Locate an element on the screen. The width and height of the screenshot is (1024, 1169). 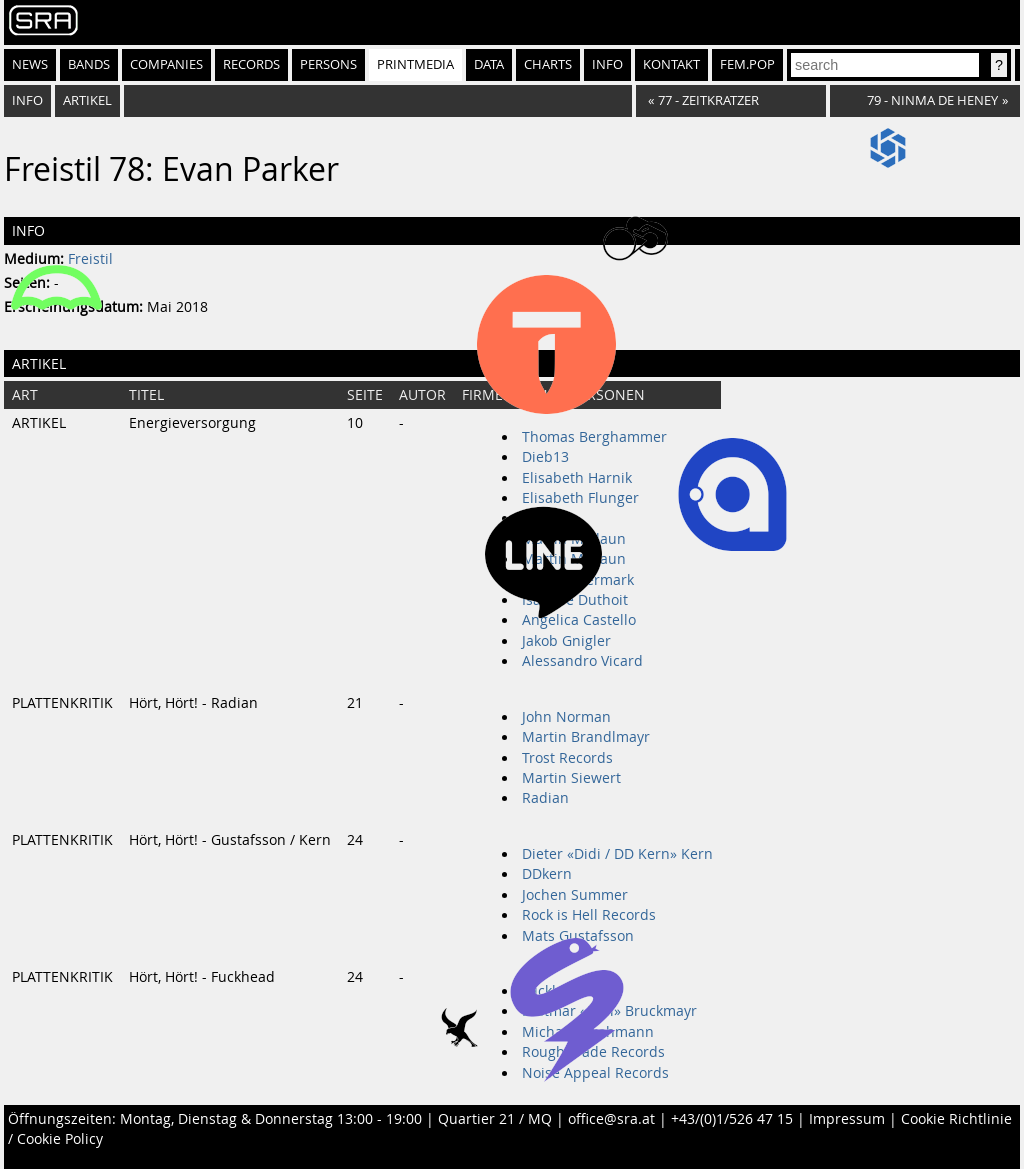
falcon framework logo is located at coordinates (459, 1027).